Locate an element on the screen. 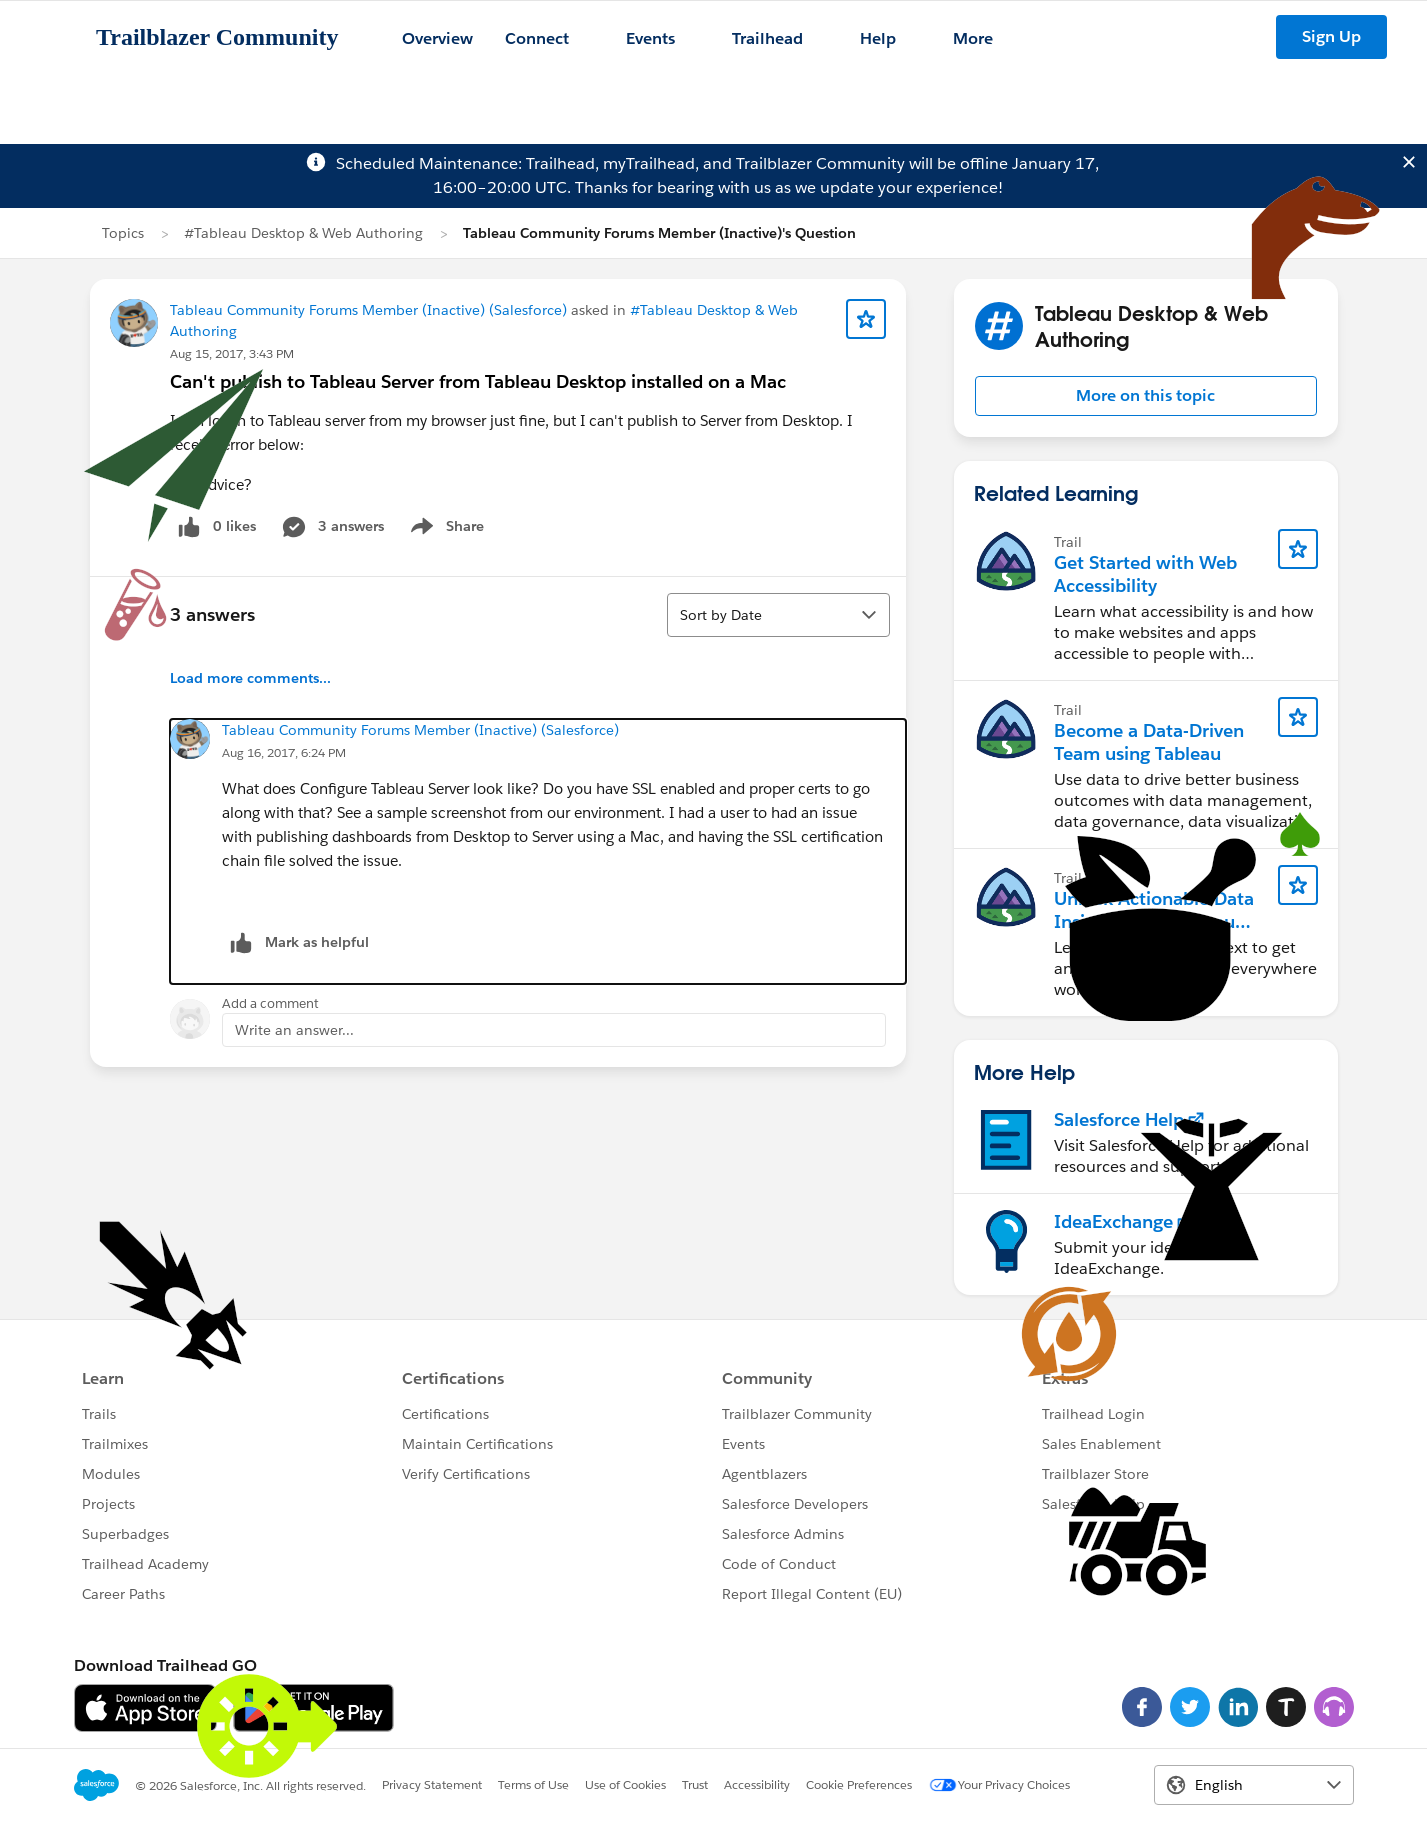  send a message is located at coordinates (173, 455).